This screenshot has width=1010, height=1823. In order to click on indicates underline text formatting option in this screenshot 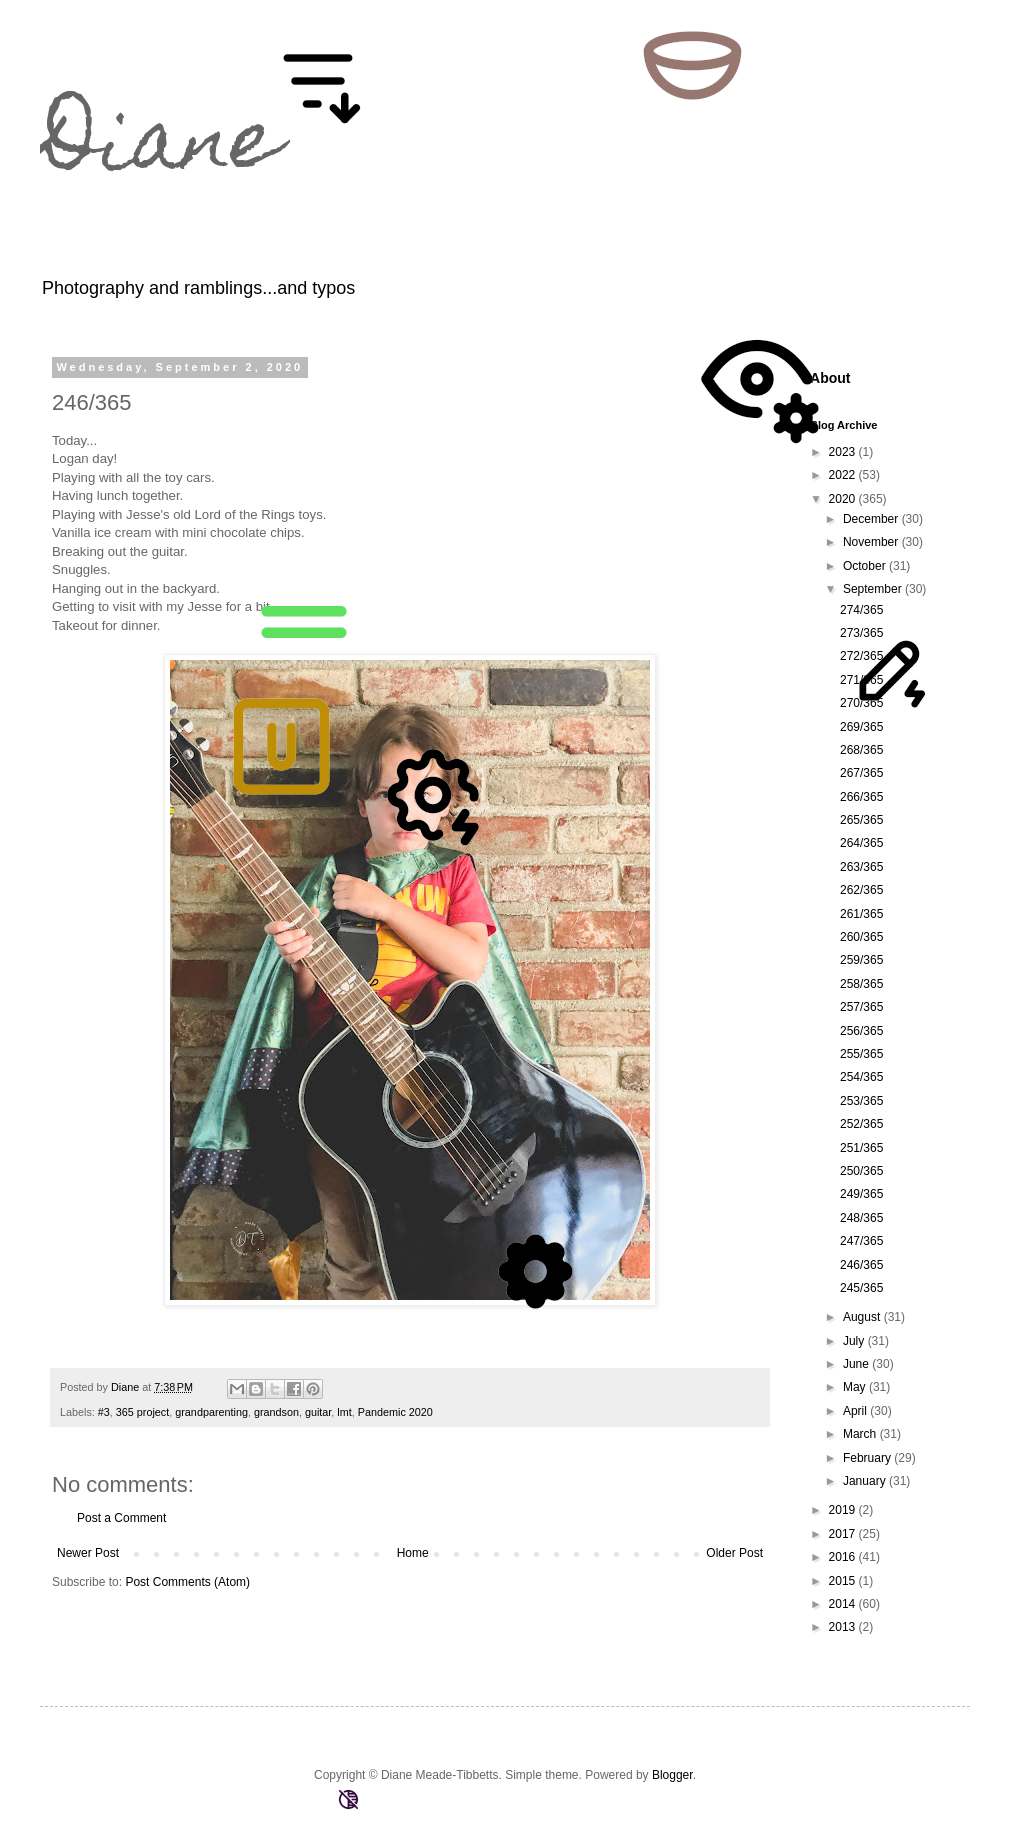, I will do `click(281, 746)`.